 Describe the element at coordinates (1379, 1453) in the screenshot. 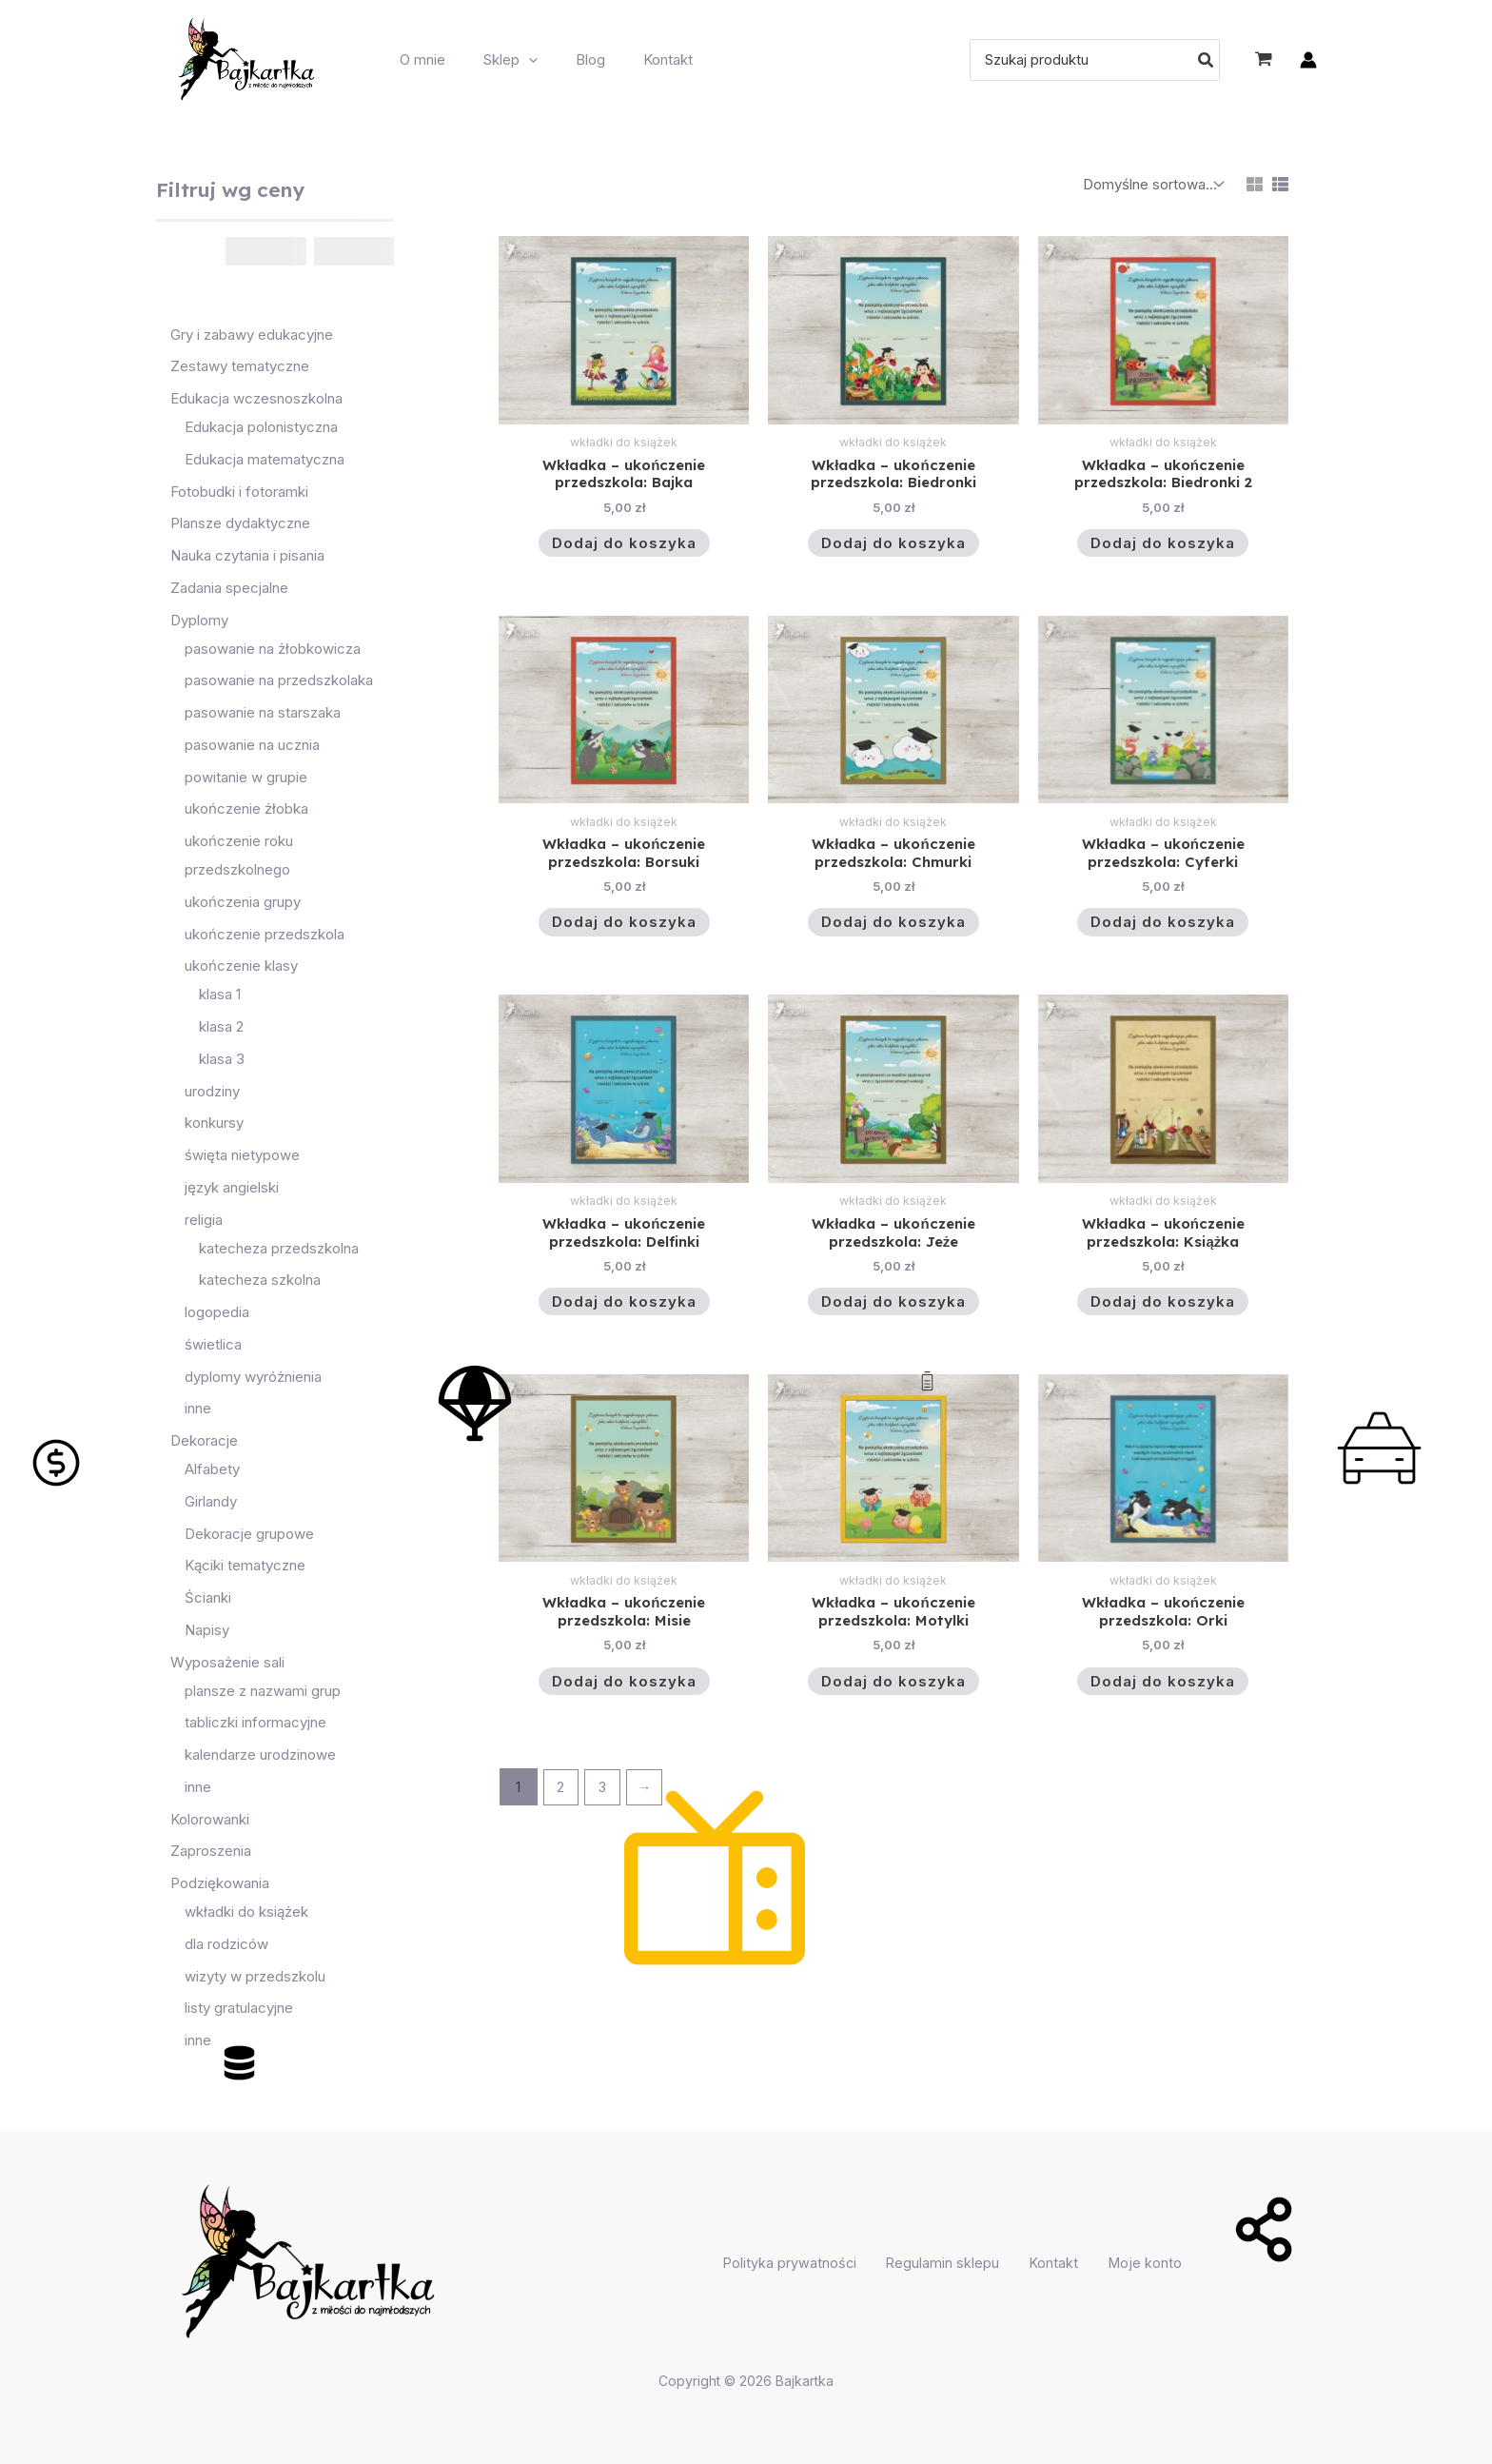

I see `request a taxi or cab ride` at that location.